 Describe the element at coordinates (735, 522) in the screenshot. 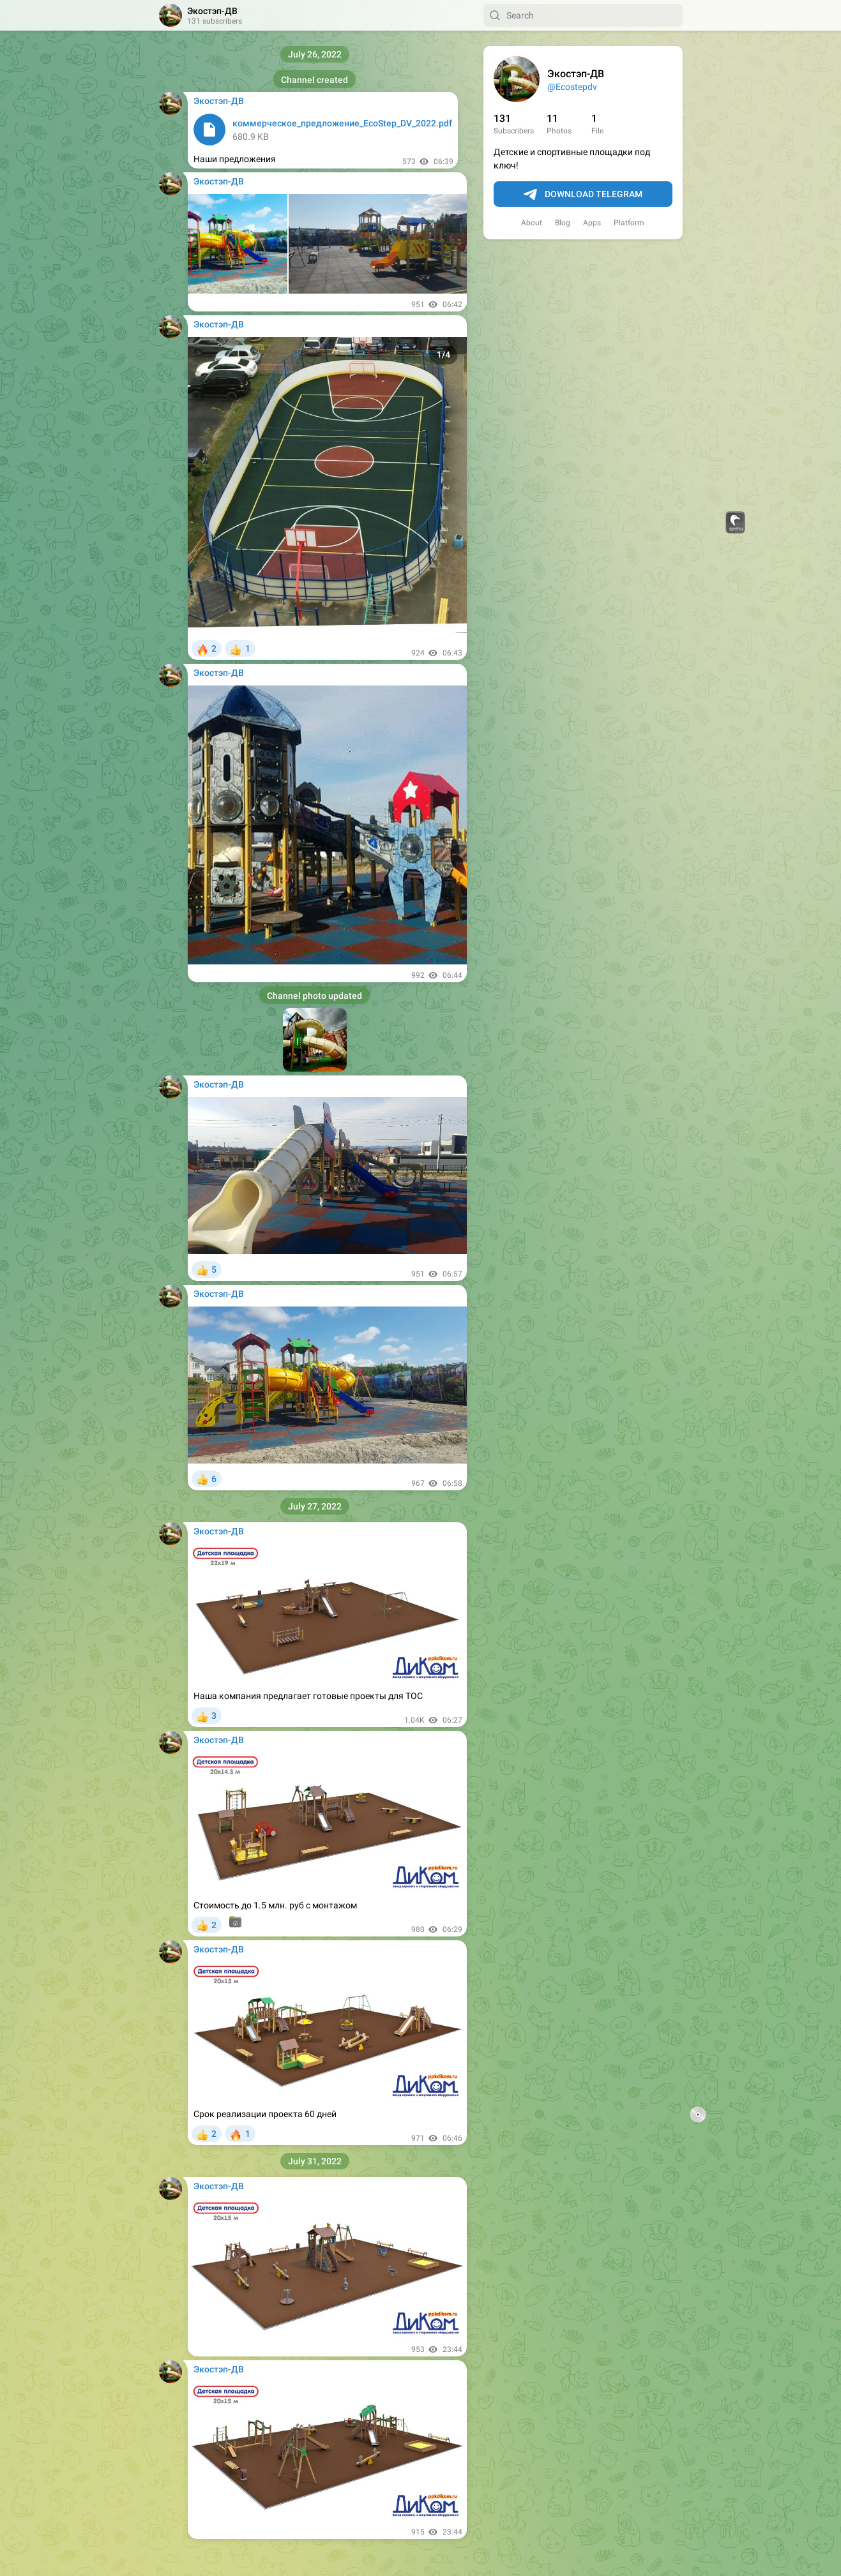

I see `qemu virtual disk image file` at that location.